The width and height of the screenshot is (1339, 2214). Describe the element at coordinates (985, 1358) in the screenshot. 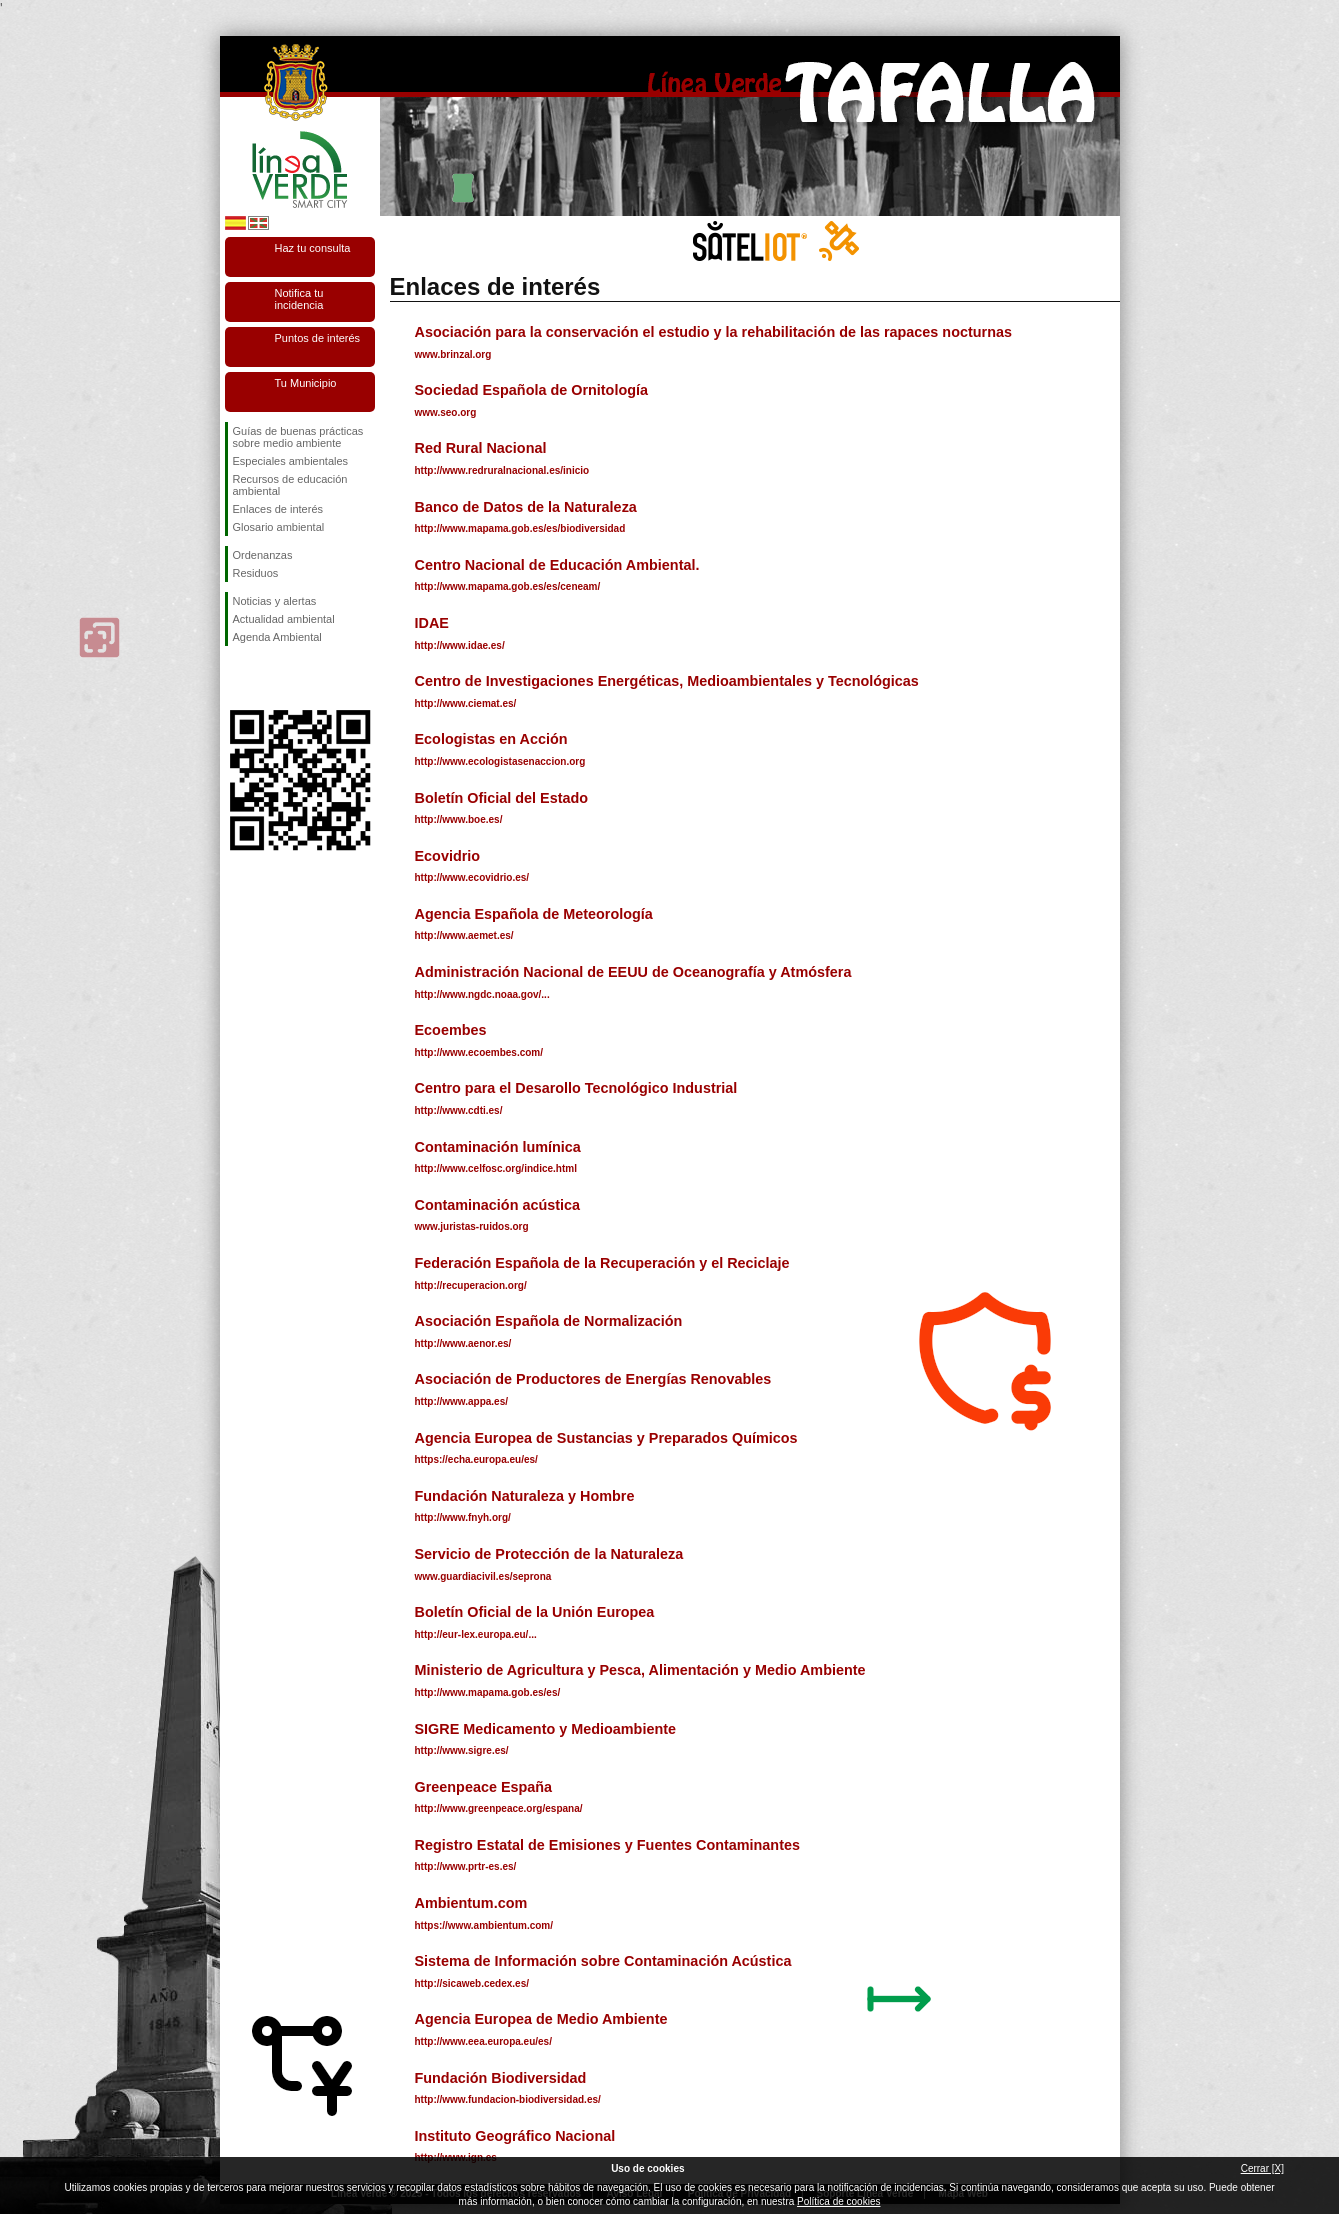

I see `access payment protection settings` at that location.